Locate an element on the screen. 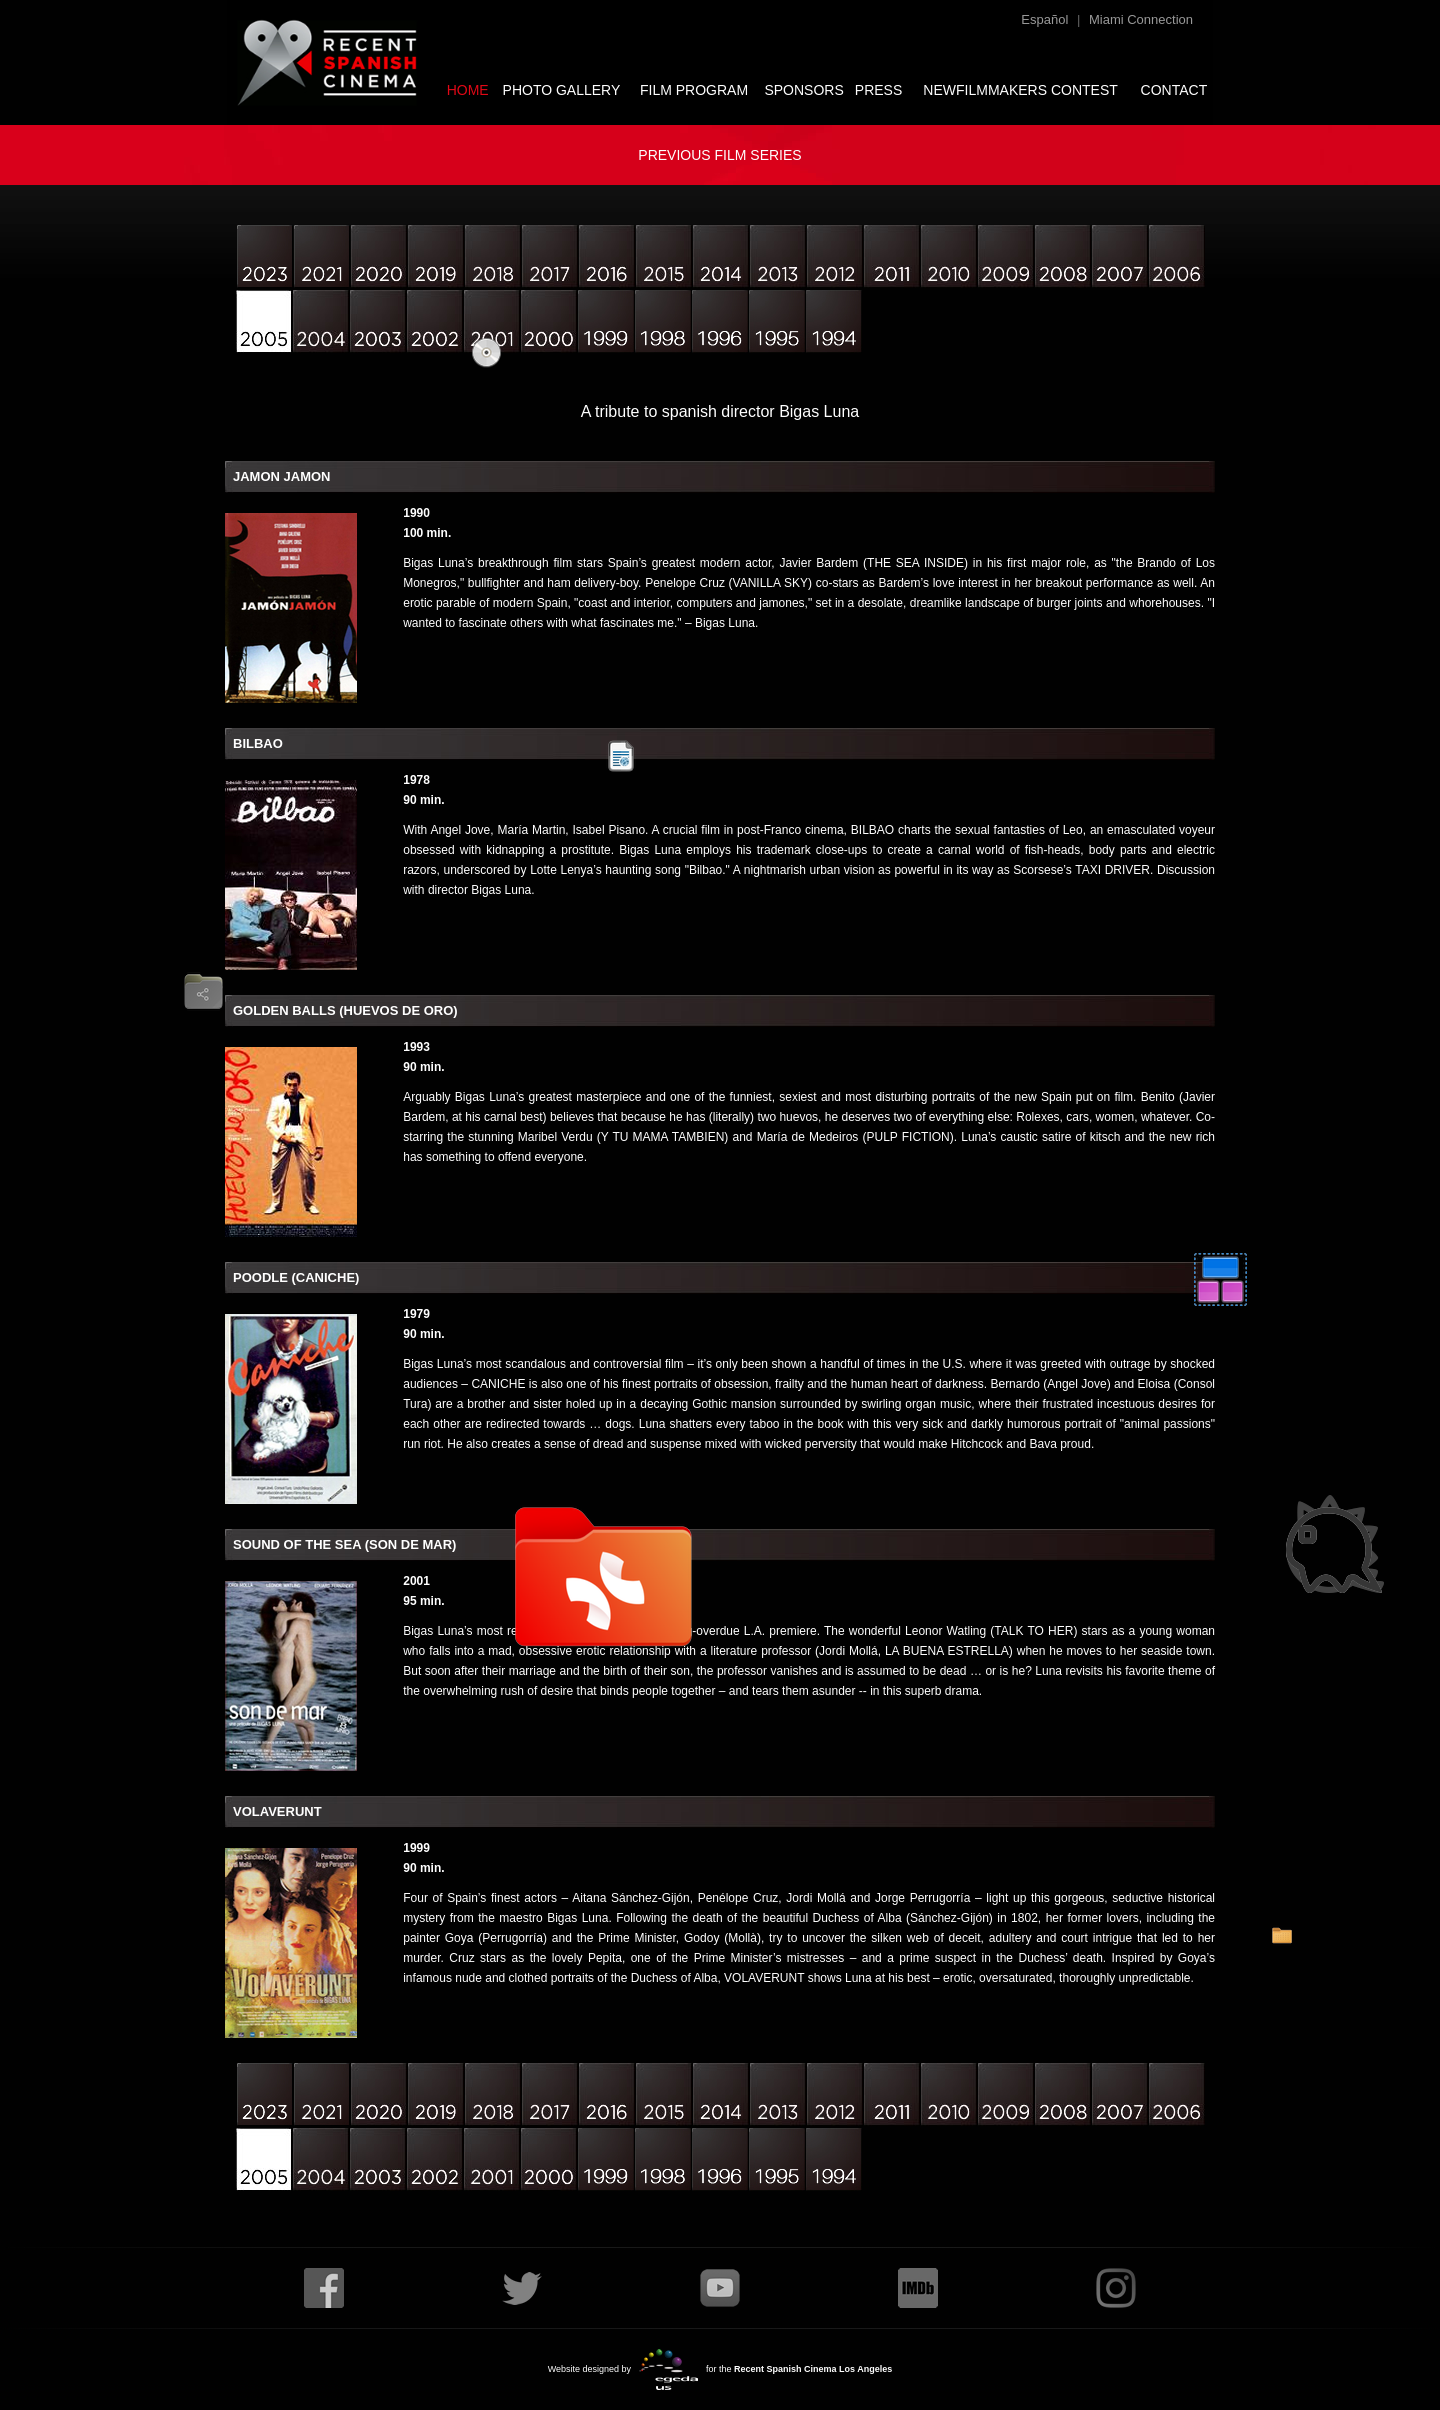 The width and height of the screenshot is (1440, 2410). open dino messaging app is located at coordinates (1335, 1544).